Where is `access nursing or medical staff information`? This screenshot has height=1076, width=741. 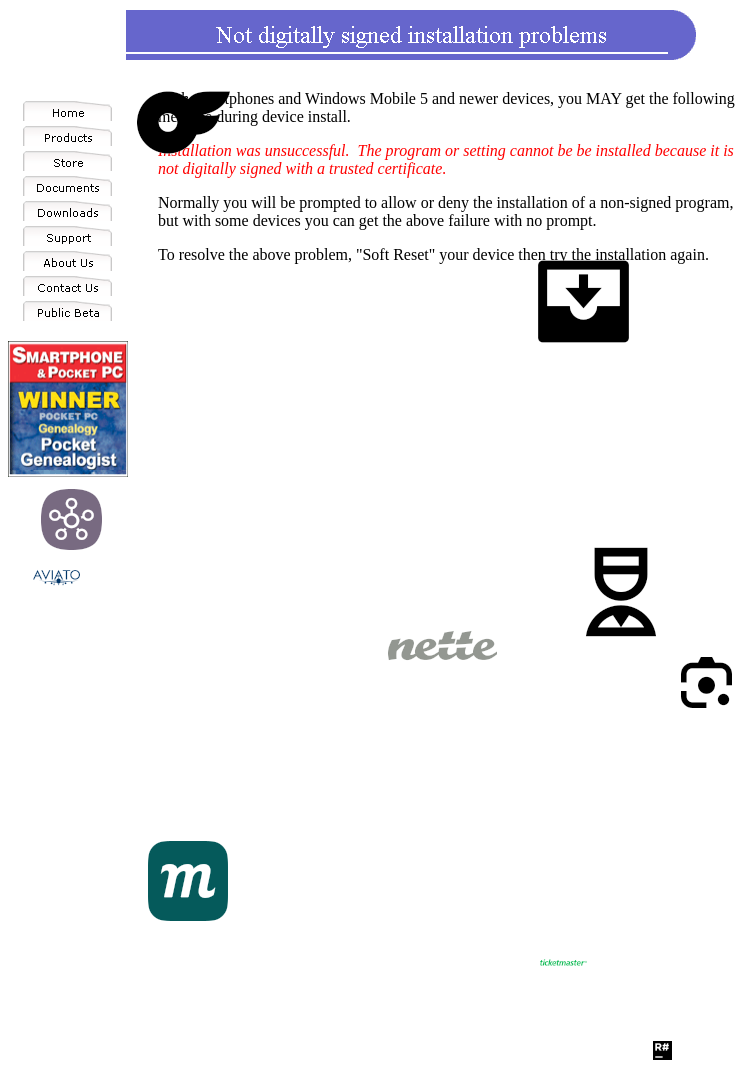
access nursing or medical staff information is located at coordinates (621, 592).